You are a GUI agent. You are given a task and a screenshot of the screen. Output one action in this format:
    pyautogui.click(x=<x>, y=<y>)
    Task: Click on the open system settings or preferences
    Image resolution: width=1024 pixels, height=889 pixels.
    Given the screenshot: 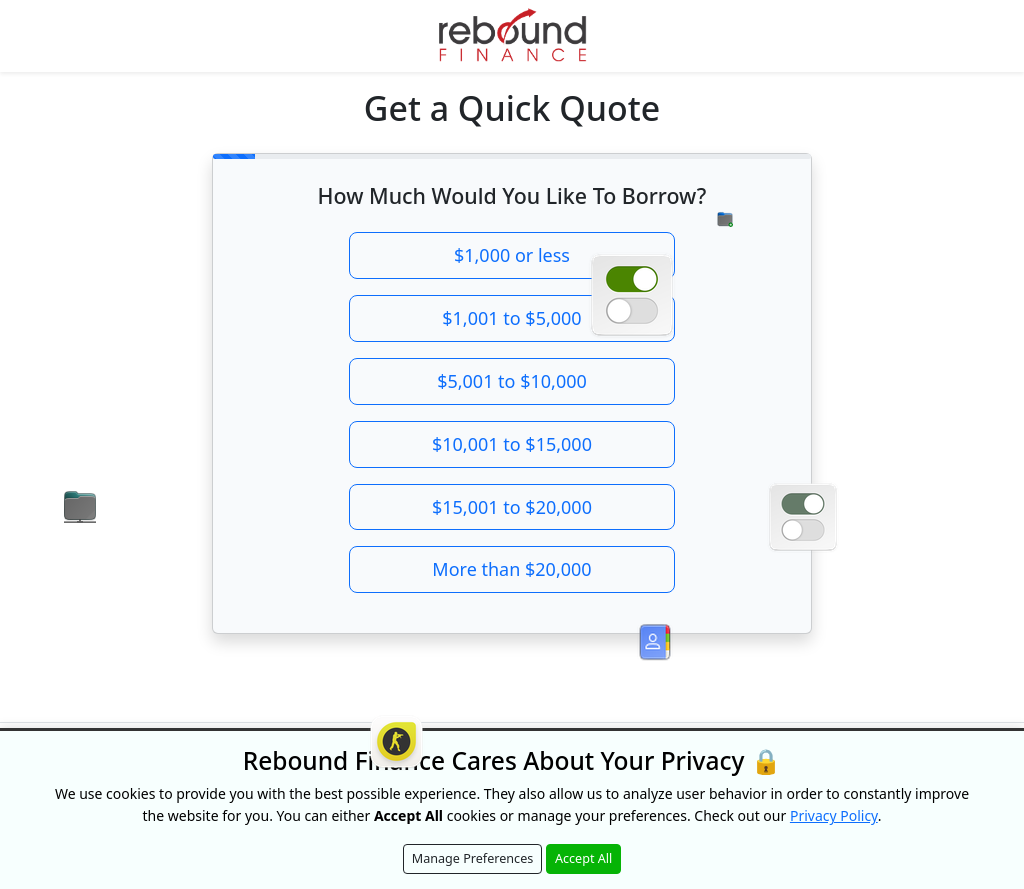 What is the action you would take?
    pyautogui.click(x=632, y=295)
    